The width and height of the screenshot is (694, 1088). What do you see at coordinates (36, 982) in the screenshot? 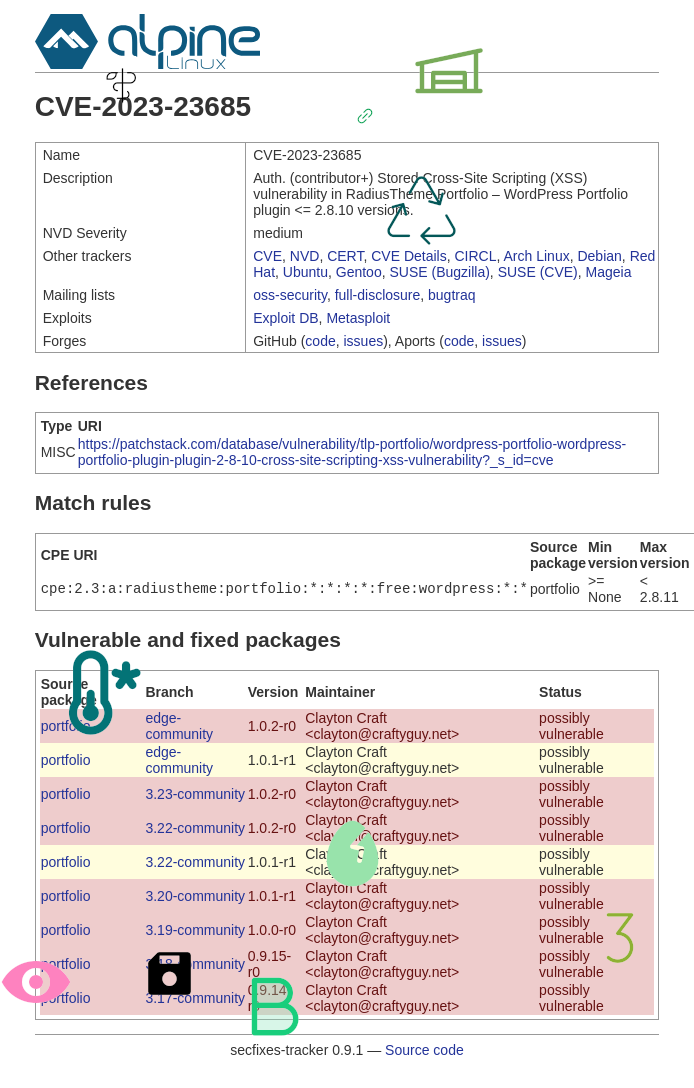
I see `show hidden content` at bounding box center [36, 982].